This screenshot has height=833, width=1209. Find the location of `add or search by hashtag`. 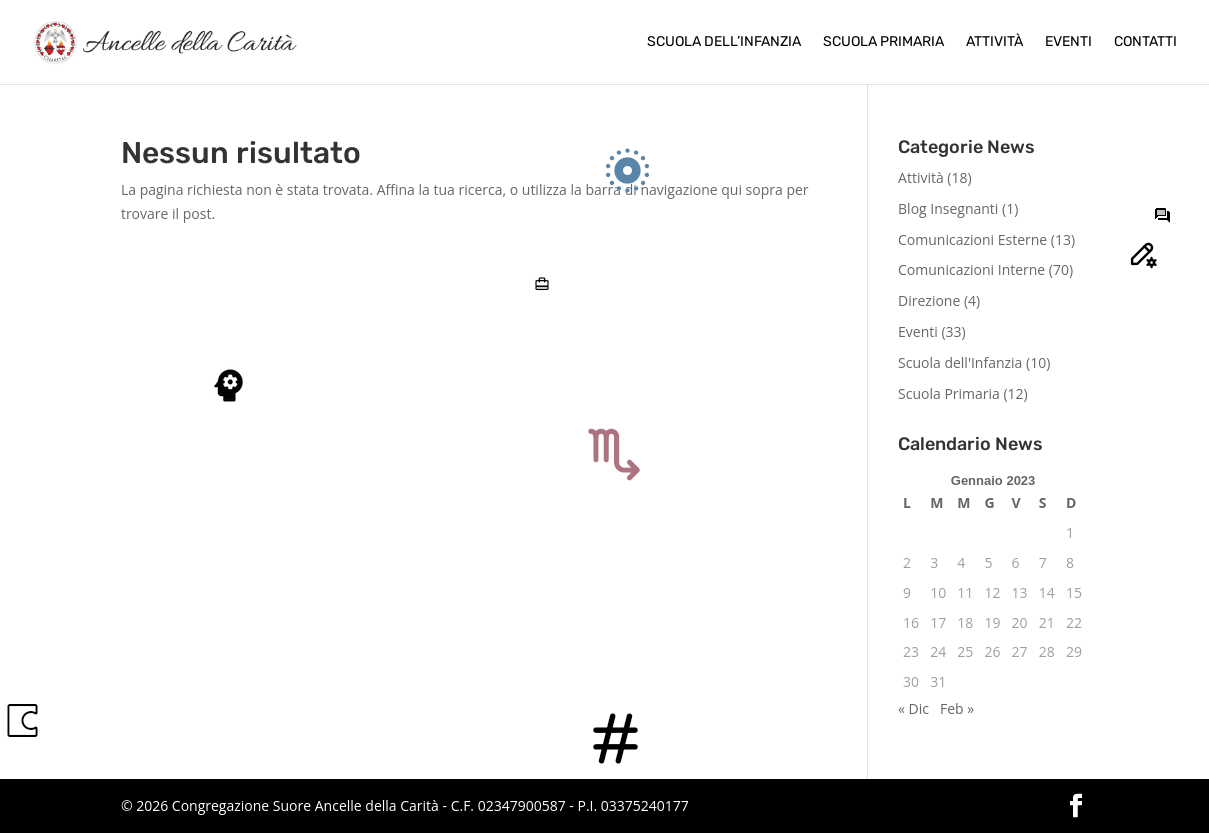

add or search by hashtag is located at coordinates (615, 738).